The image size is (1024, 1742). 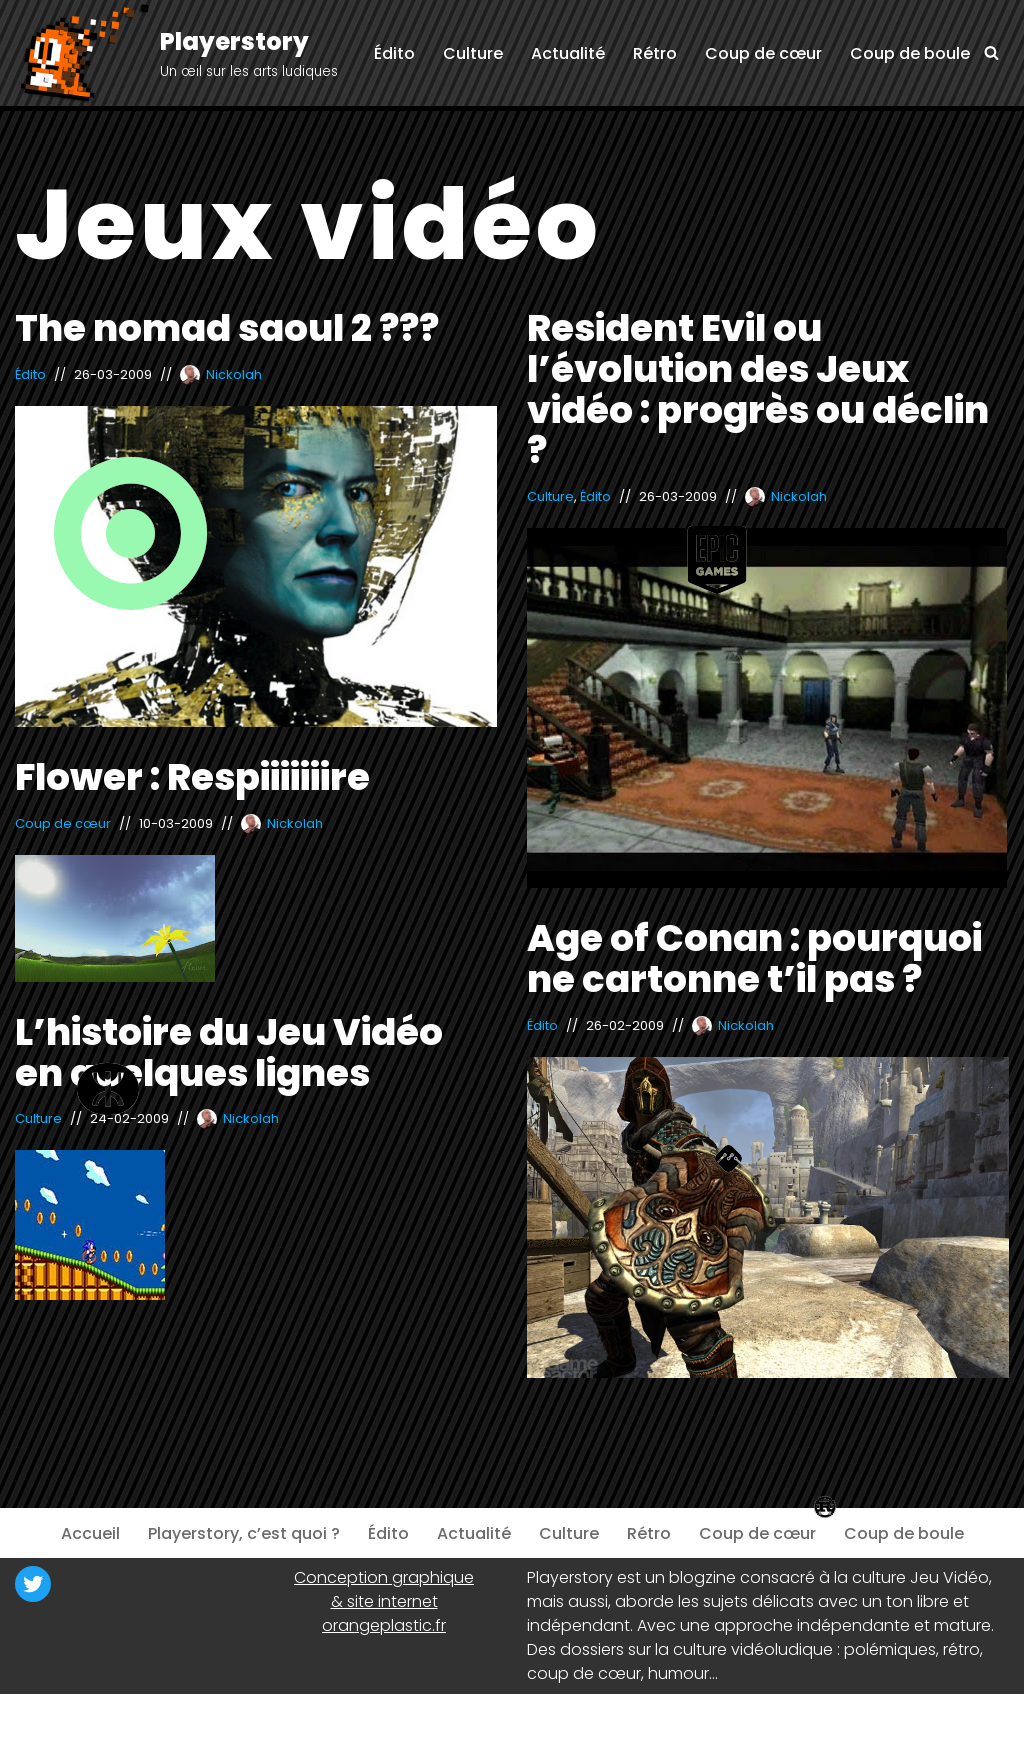 I want to click on open the Epic Games launcher, so click(x=717, y=560).